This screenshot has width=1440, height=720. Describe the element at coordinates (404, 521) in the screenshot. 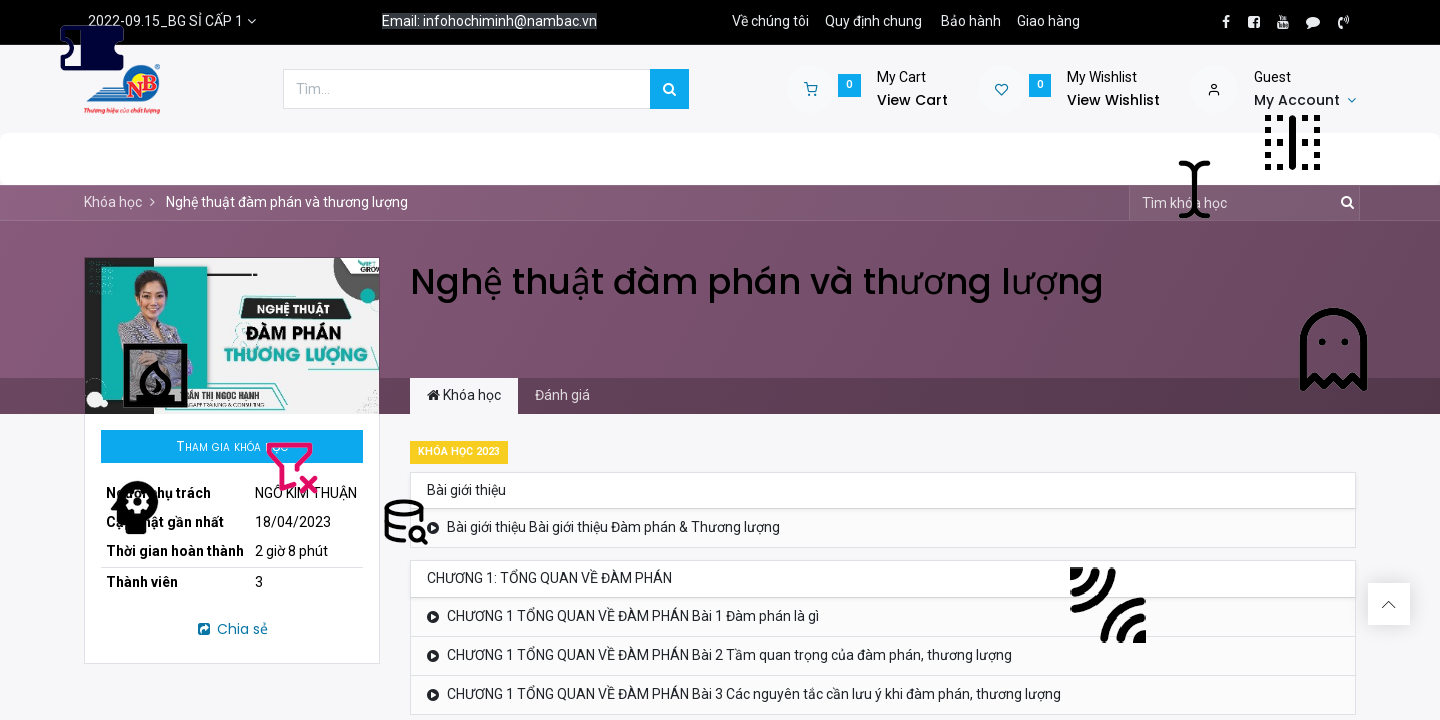

I see `search within a database` at that location.